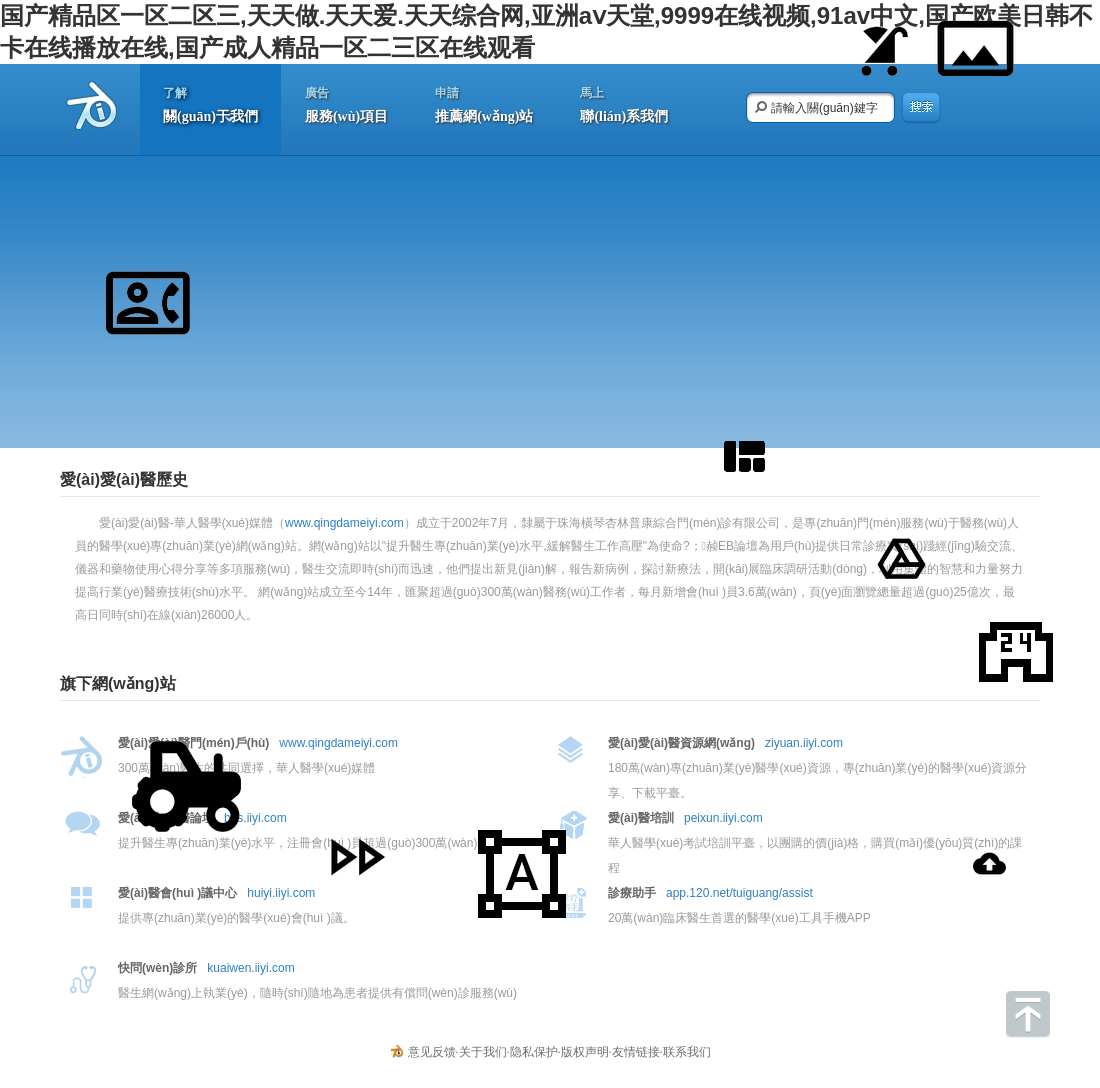 This screenshot has height=1088, width=1100. I want to click on format or edit text box properties, so click(522, 874).